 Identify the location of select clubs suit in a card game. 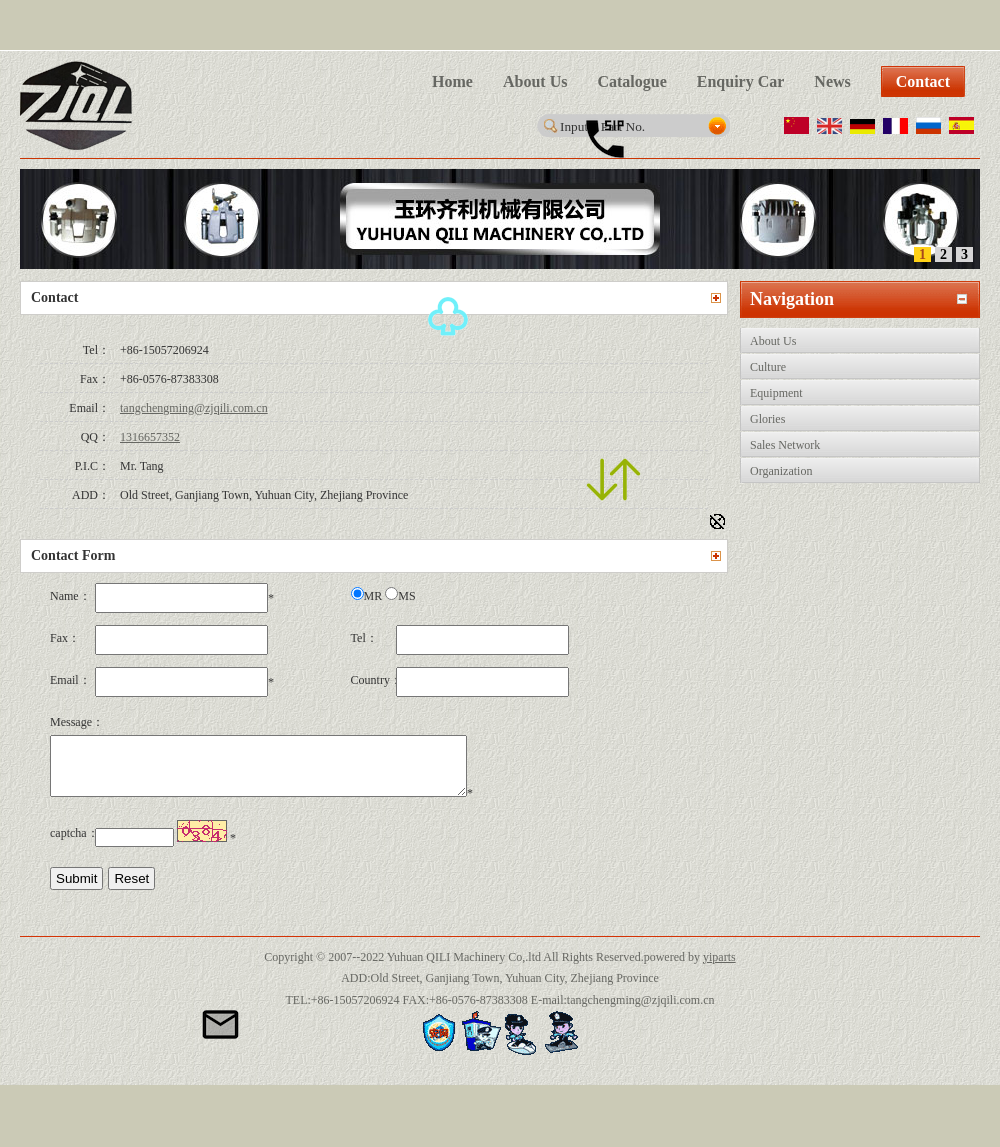
(448, 317).